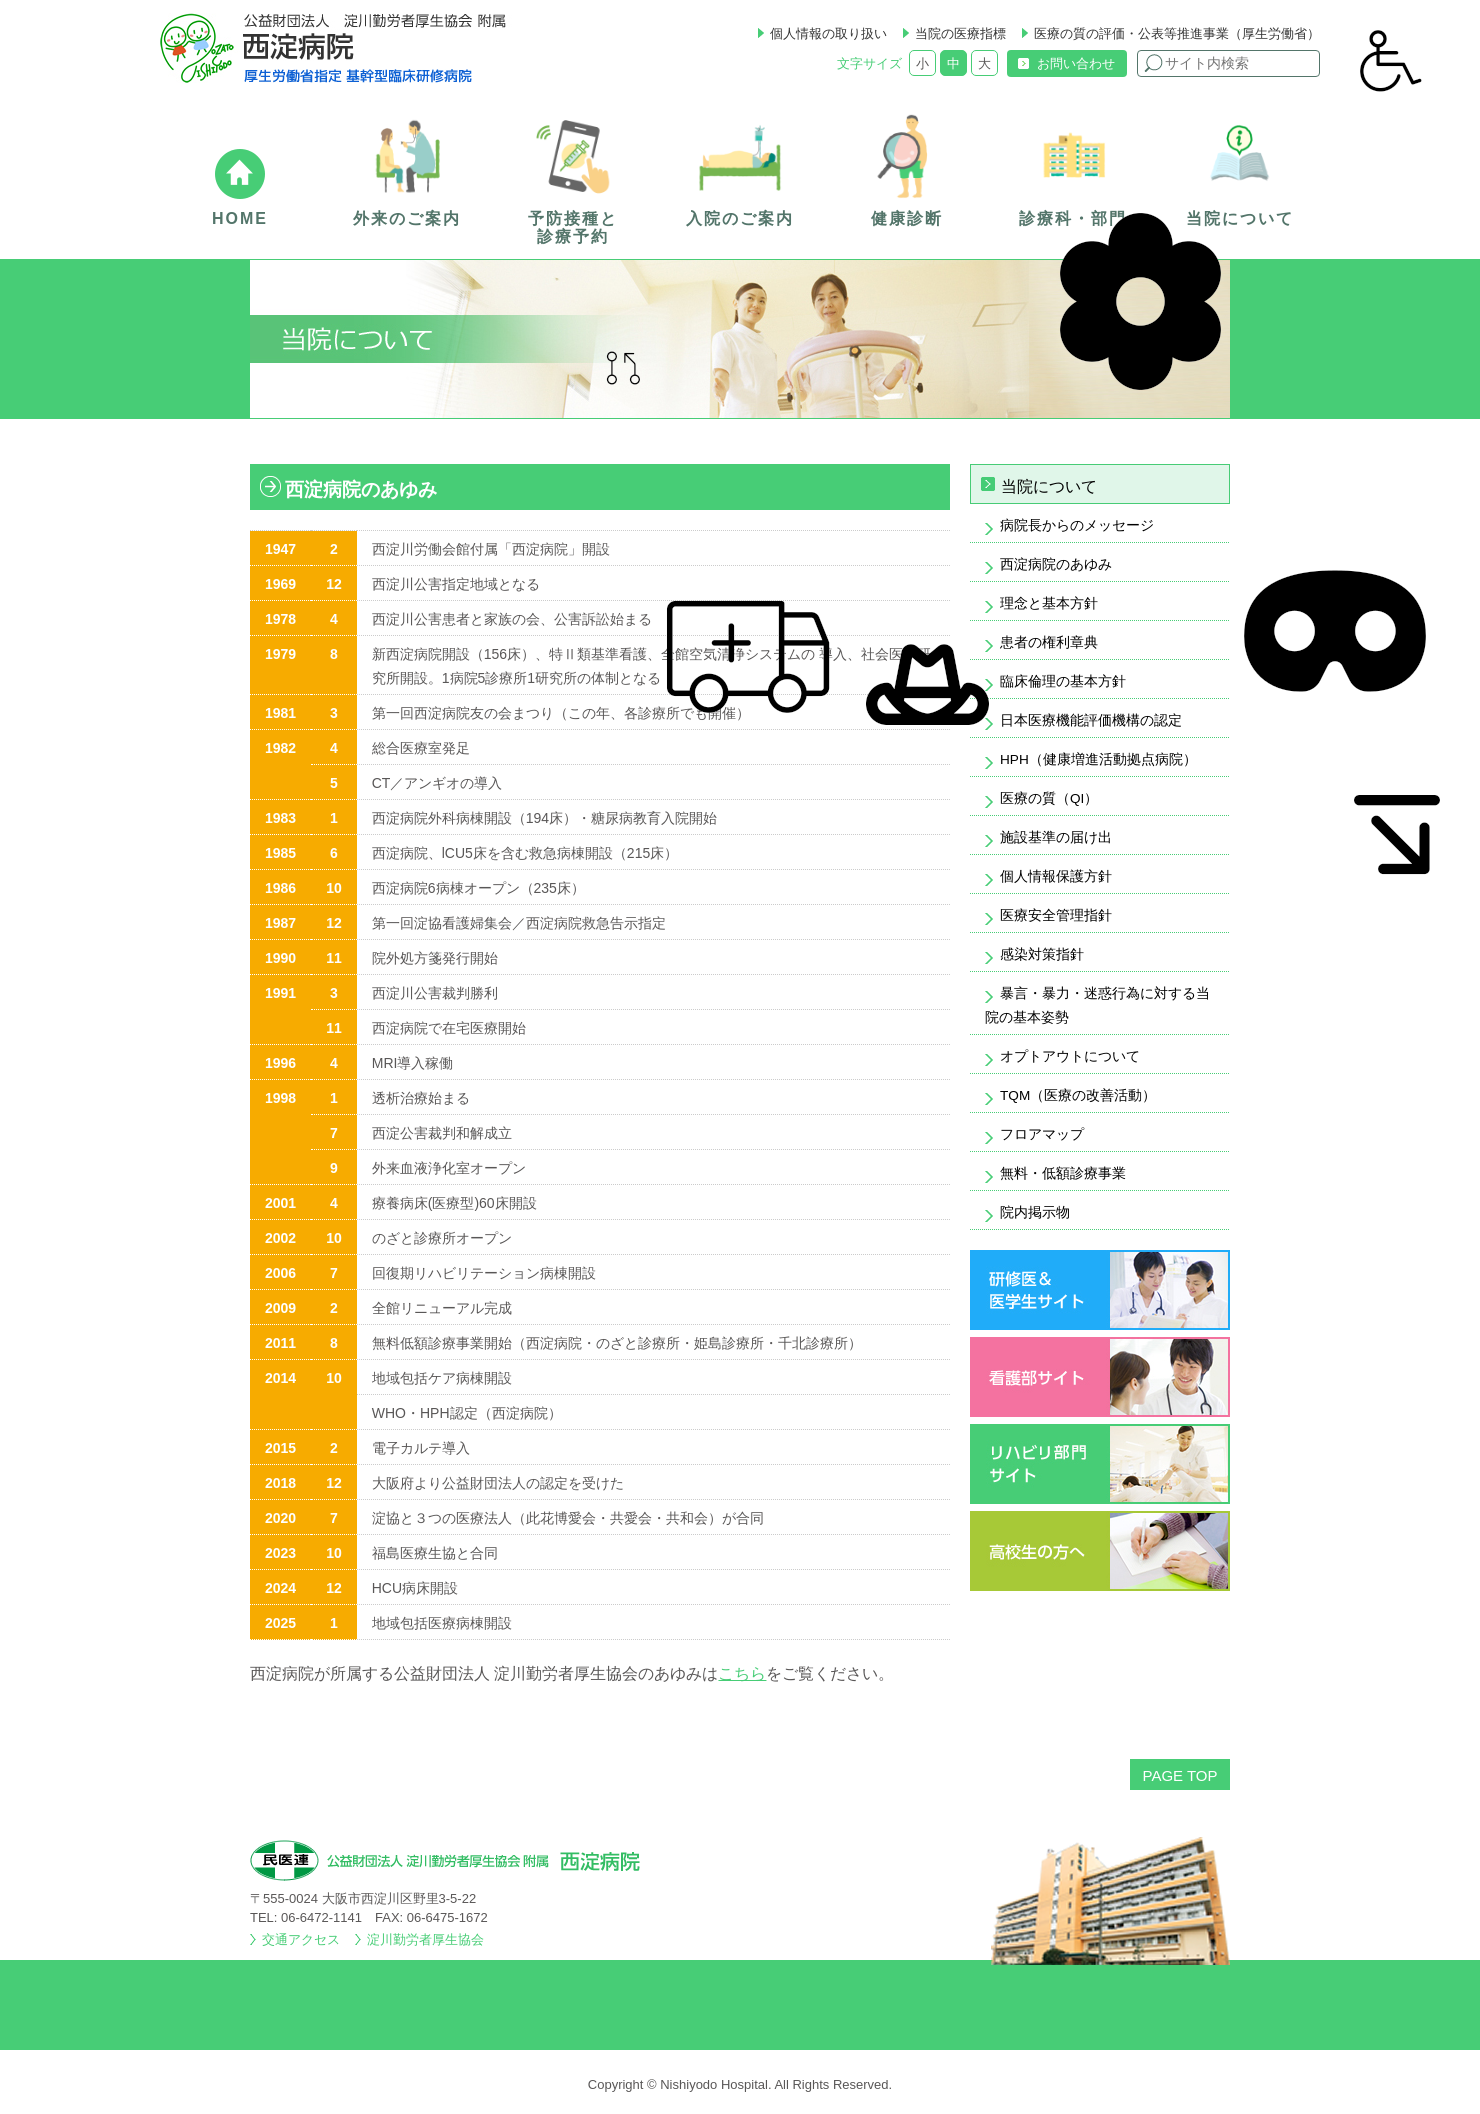  What do you see at coordinates (1385, 62) in the screenshot?
I see `indicates wheelchair accessible facilities` at bounding box center [1385, 62].